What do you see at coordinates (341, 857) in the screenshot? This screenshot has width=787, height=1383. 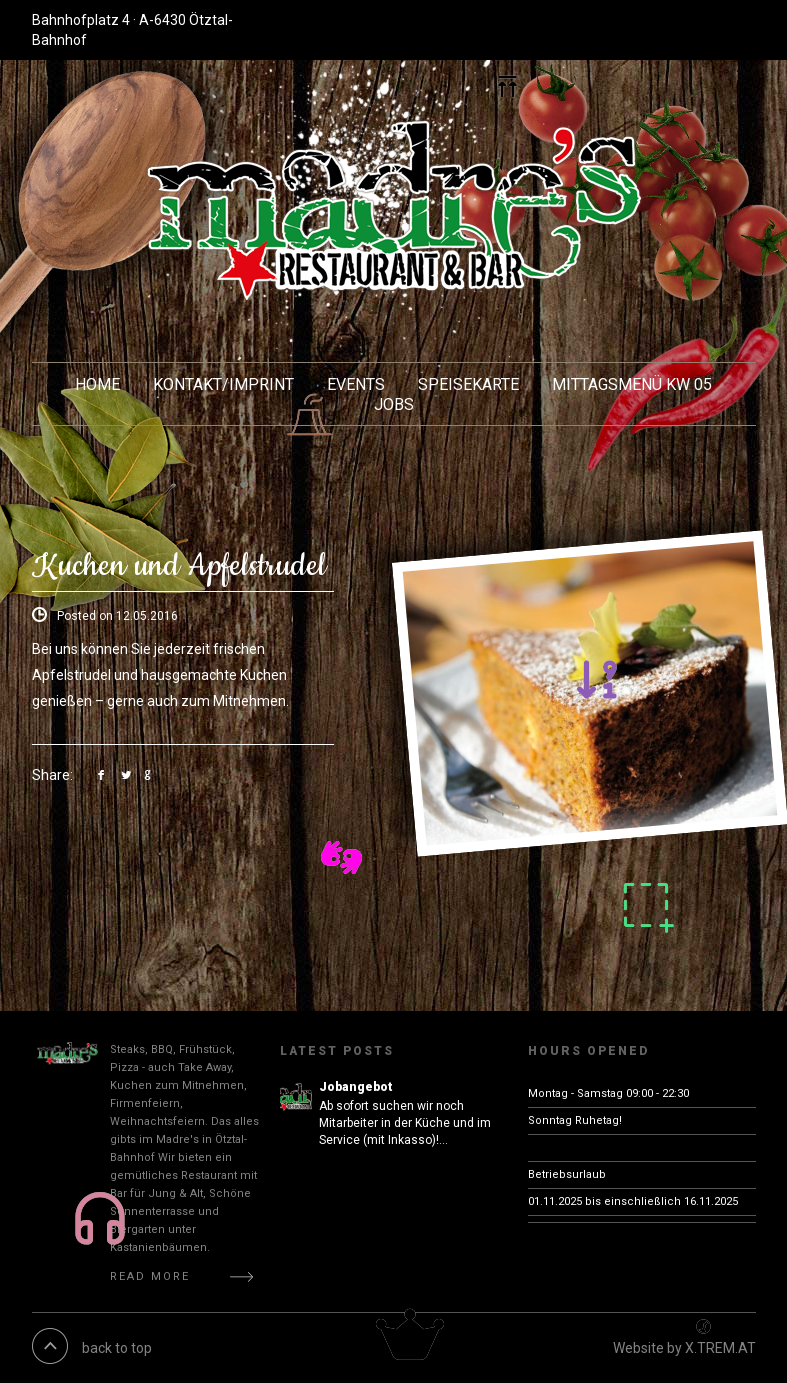 I see `enable sign language interpretation` at bounding box center [341, 857].